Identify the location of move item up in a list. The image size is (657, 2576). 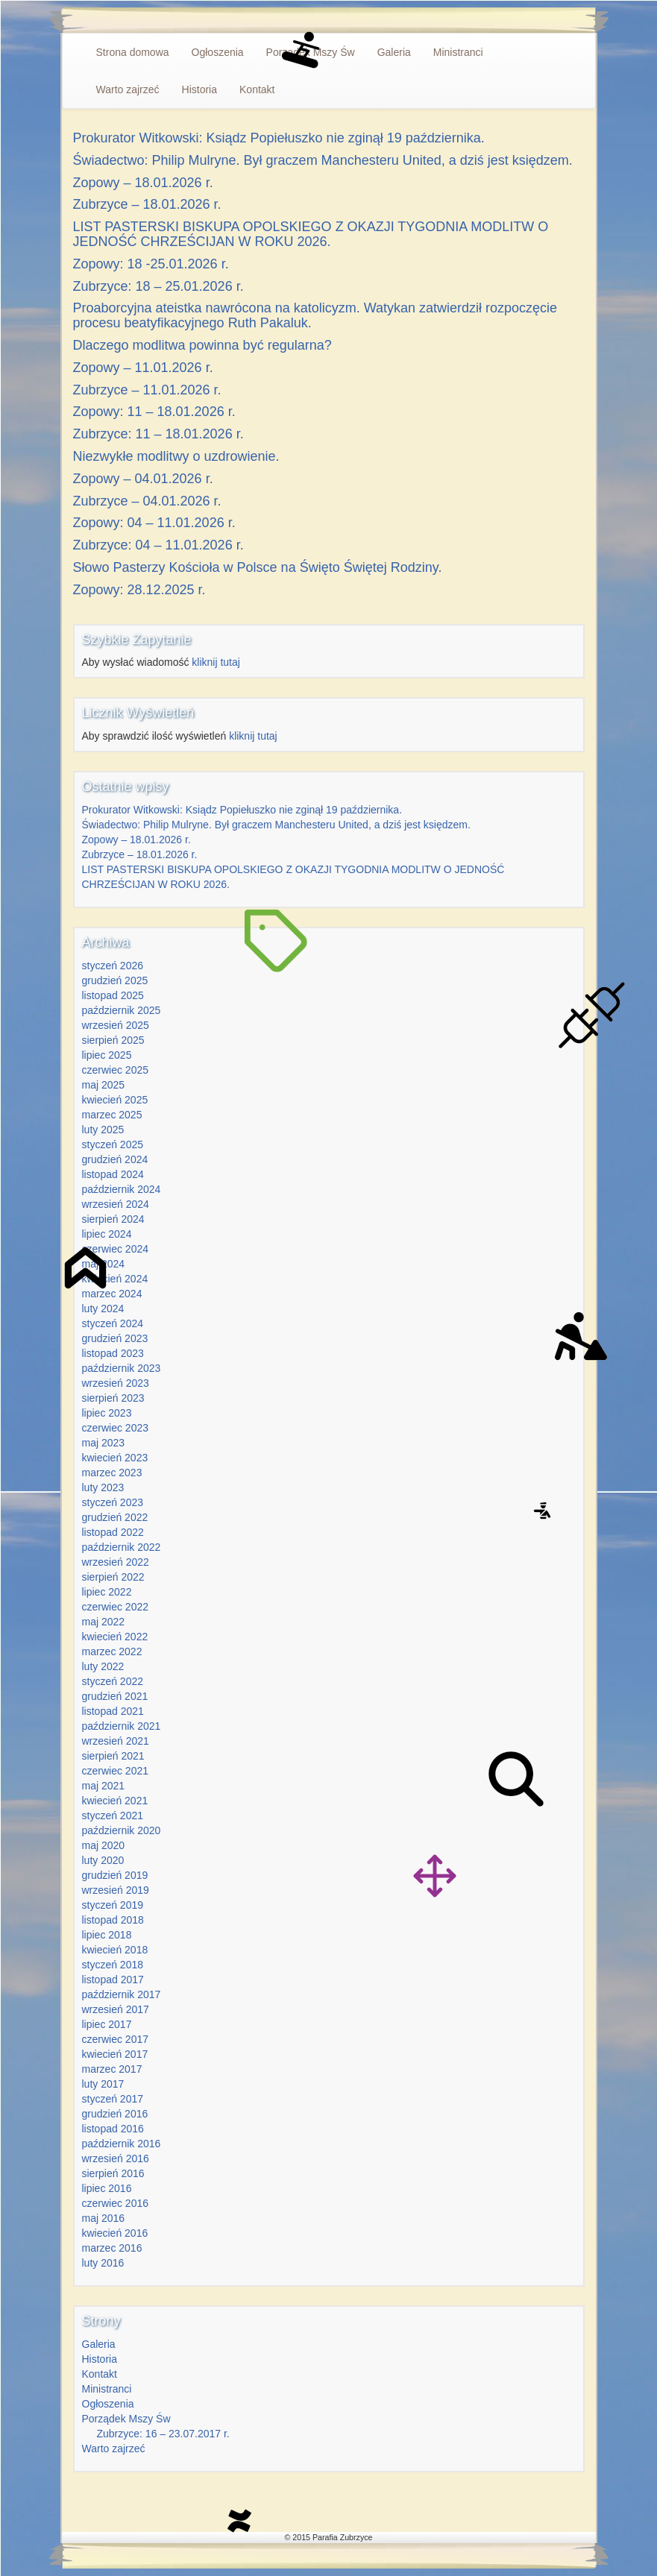
(85, 1267).